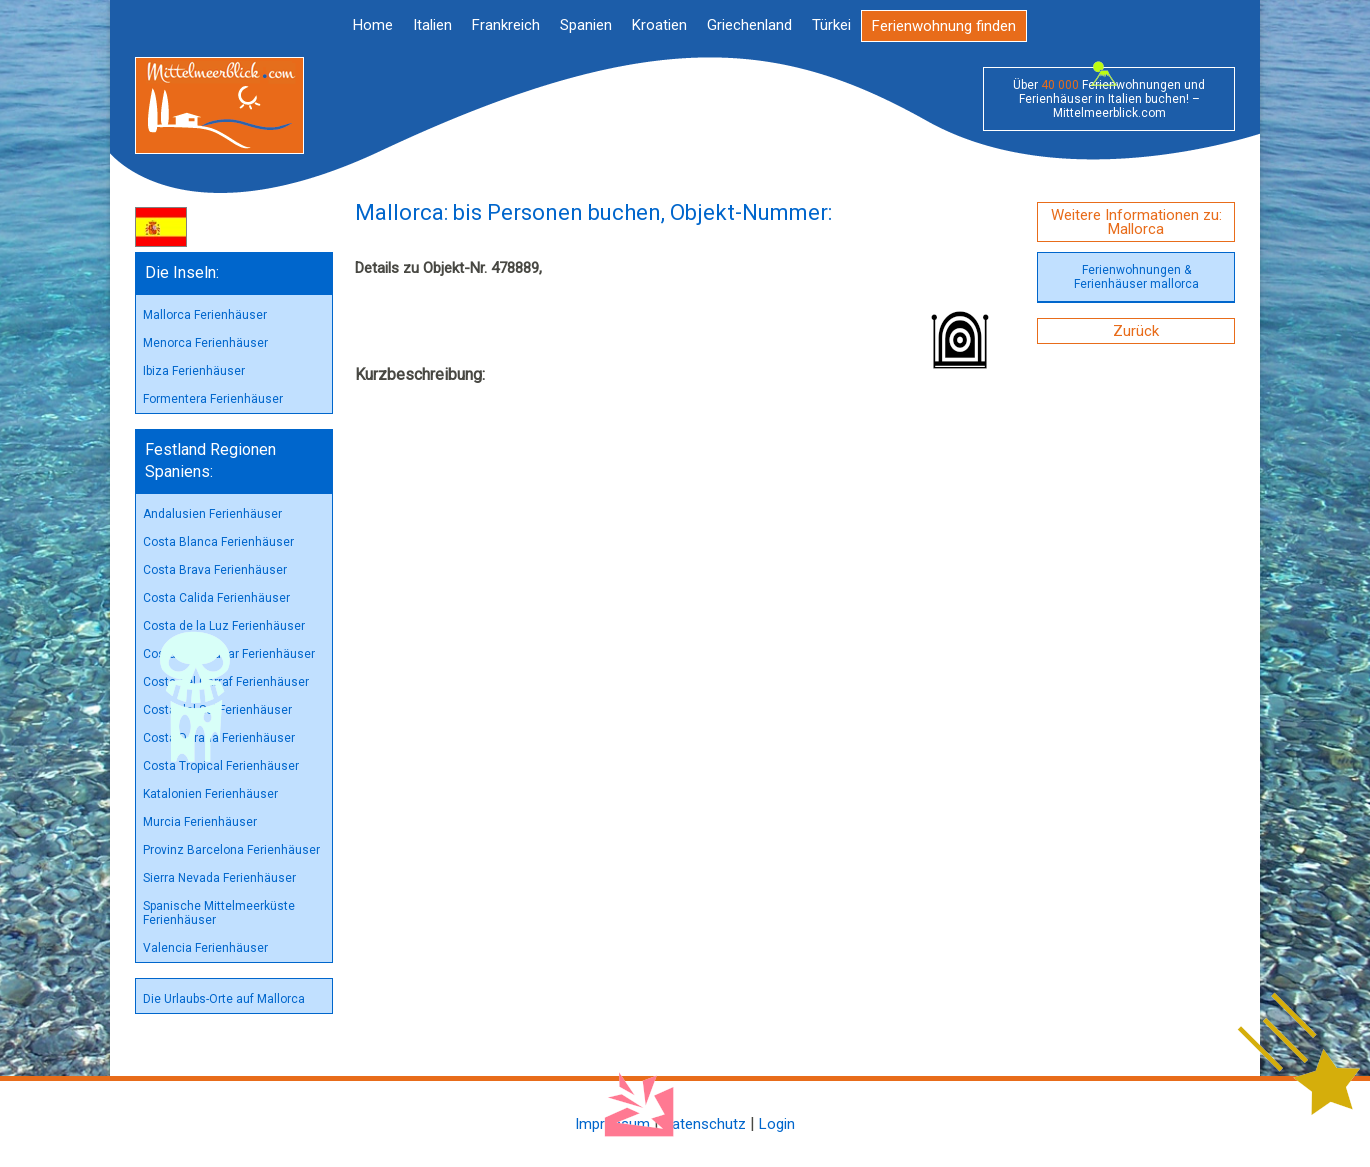 The image size is (1370, 1167). I want to click on indicates a shooting star event or animation, so click(1298, 1053).